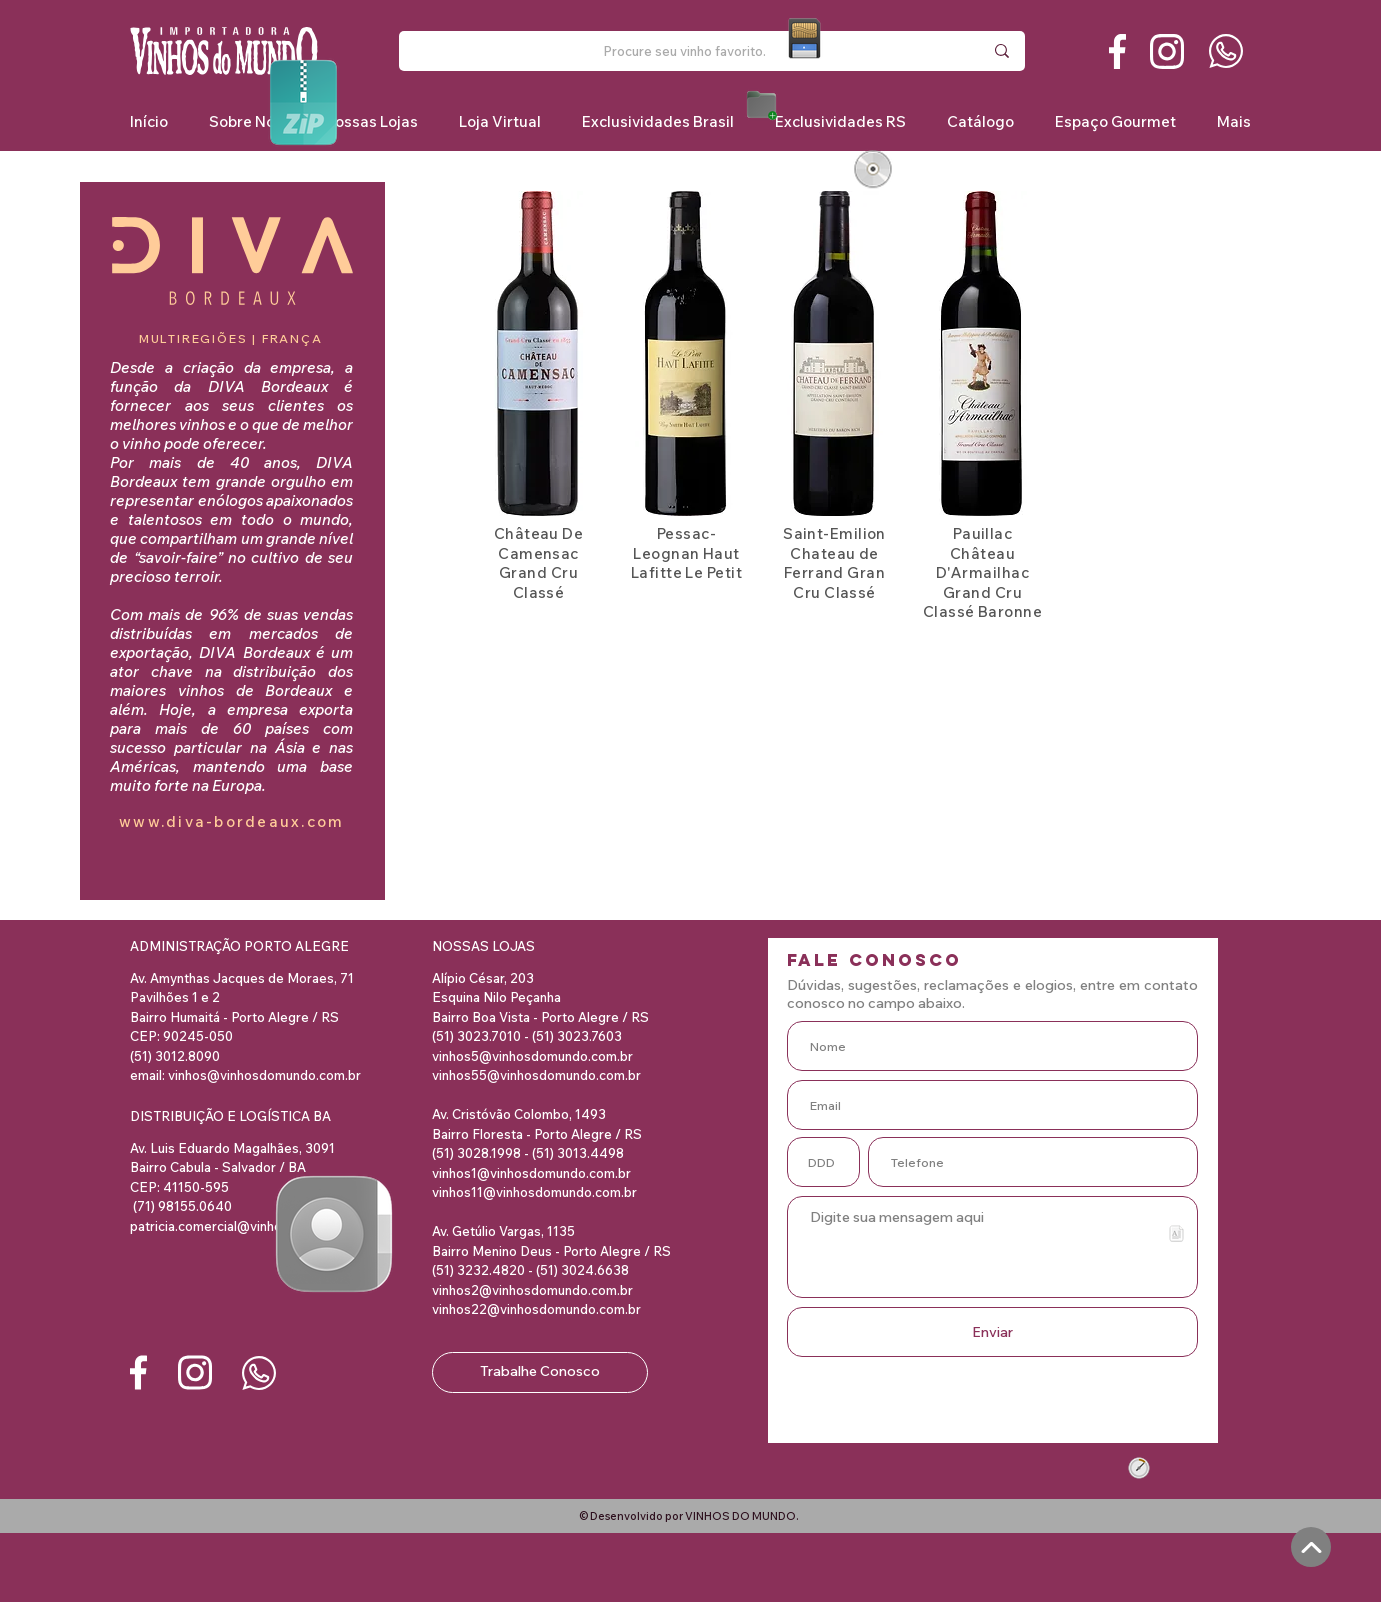 The height and width of the screenshot is (1602, 1381). What do you see at coordinates (873, 169) in the screenshot?
I see `access cd/dvd drive` at bounding box center [873, 169].